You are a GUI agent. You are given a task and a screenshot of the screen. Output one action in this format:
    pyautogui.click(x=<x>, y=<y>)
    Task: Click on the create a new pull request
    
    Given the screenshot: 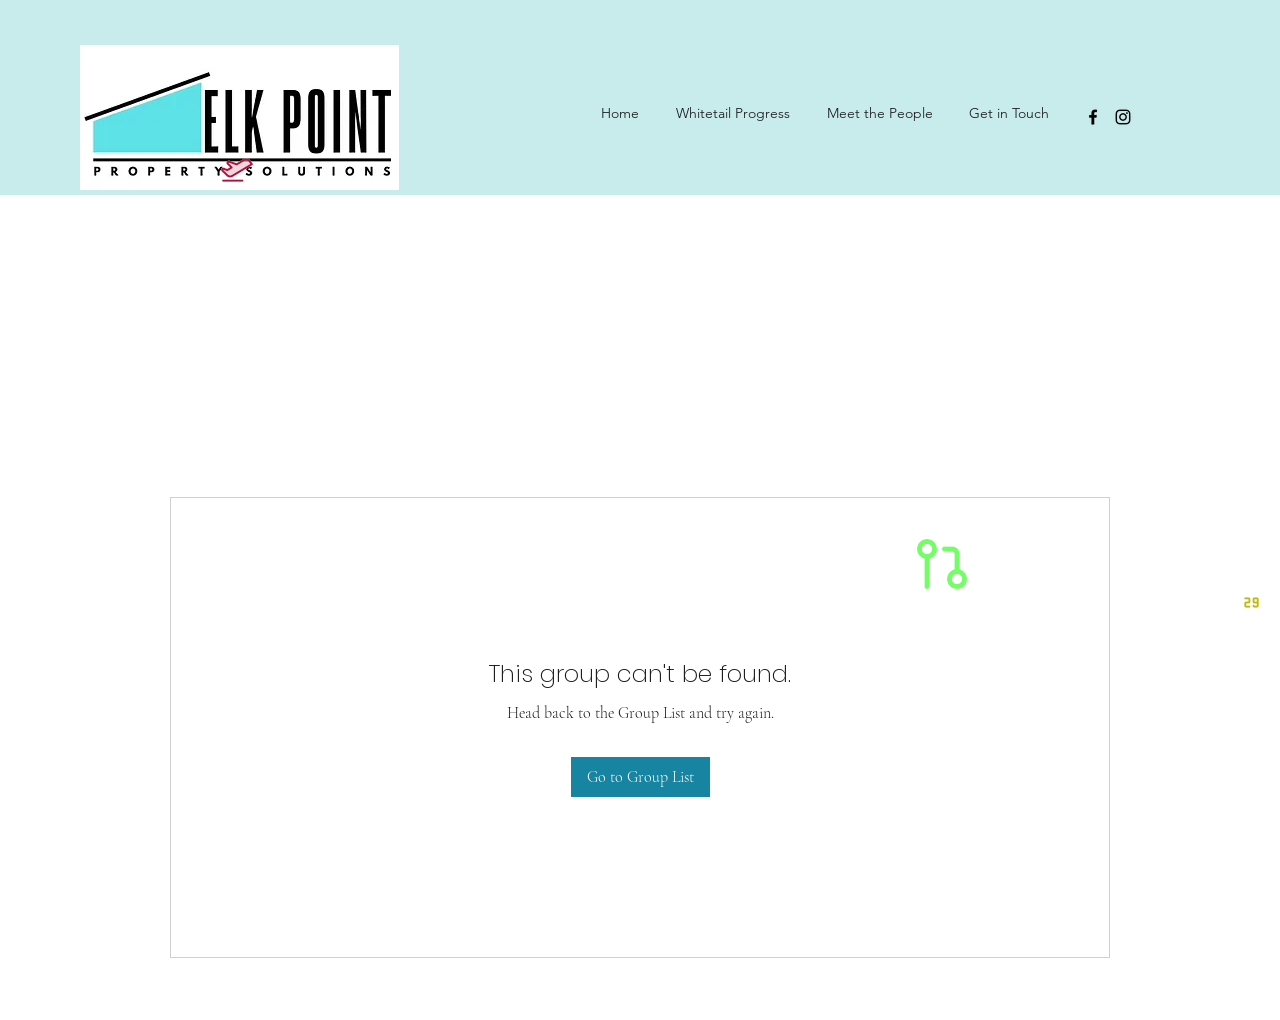 What is the action you would take?
    pyautogui.click(x=942, y=564)
    